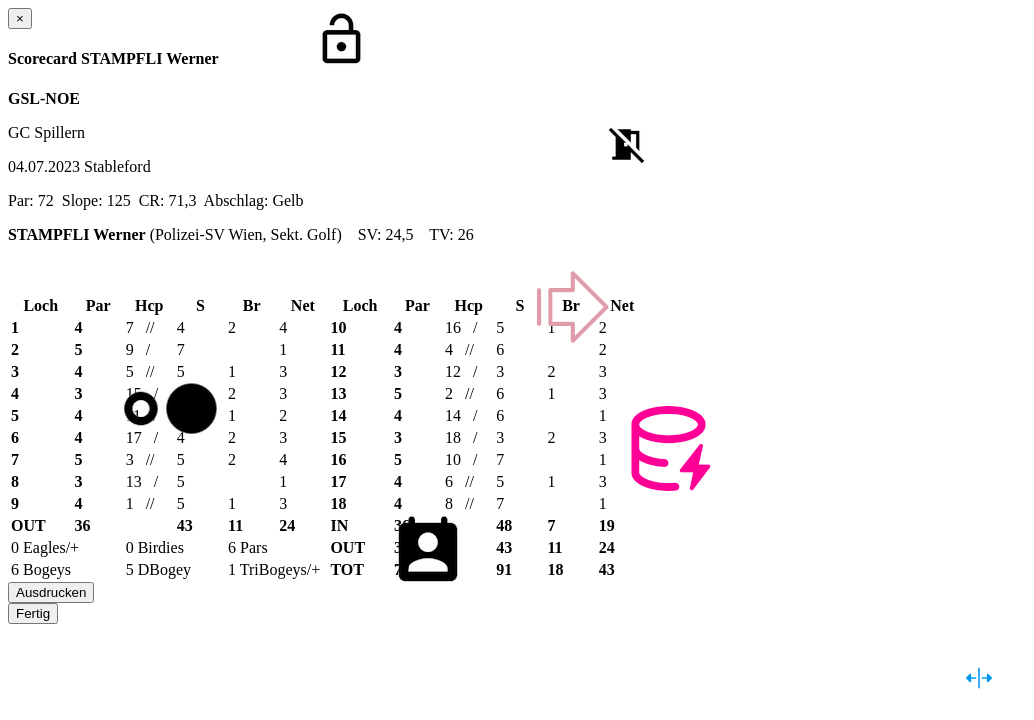 This screenshot has height=720, width=1034. Describe the element at coordinates (627, 144) in the screenshot. I see `meeting room unavailable or closed` at that location.